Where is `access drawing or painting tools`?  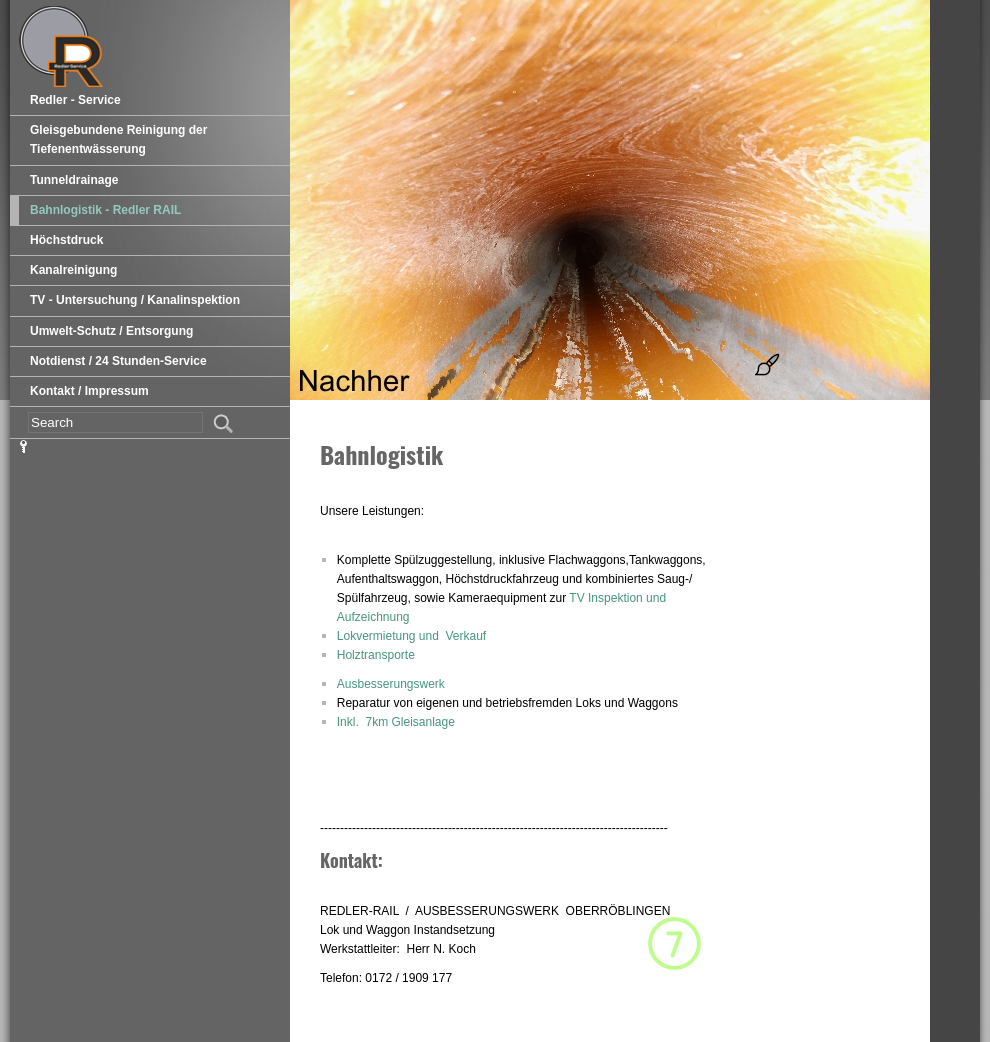 access drawing or painting tools is located at coordinates (768, 365).